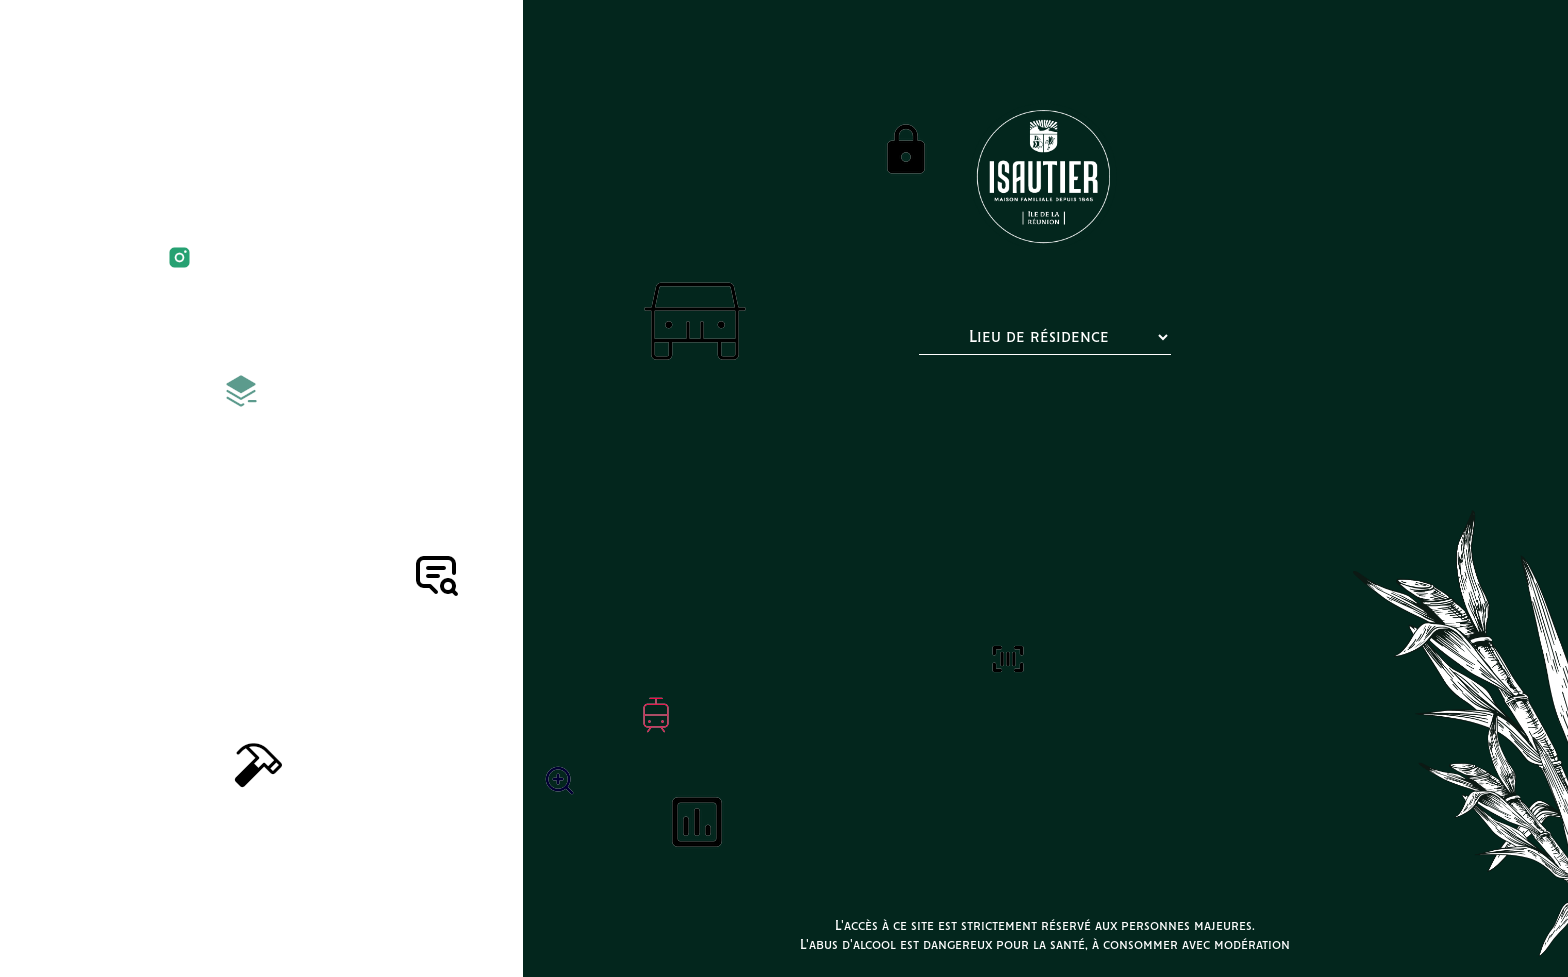 This screenshot has height=977, width=1568. Describe the element at coordinates (241, 391) in the screenshot. I see `remove a layer from the stack` at that location.